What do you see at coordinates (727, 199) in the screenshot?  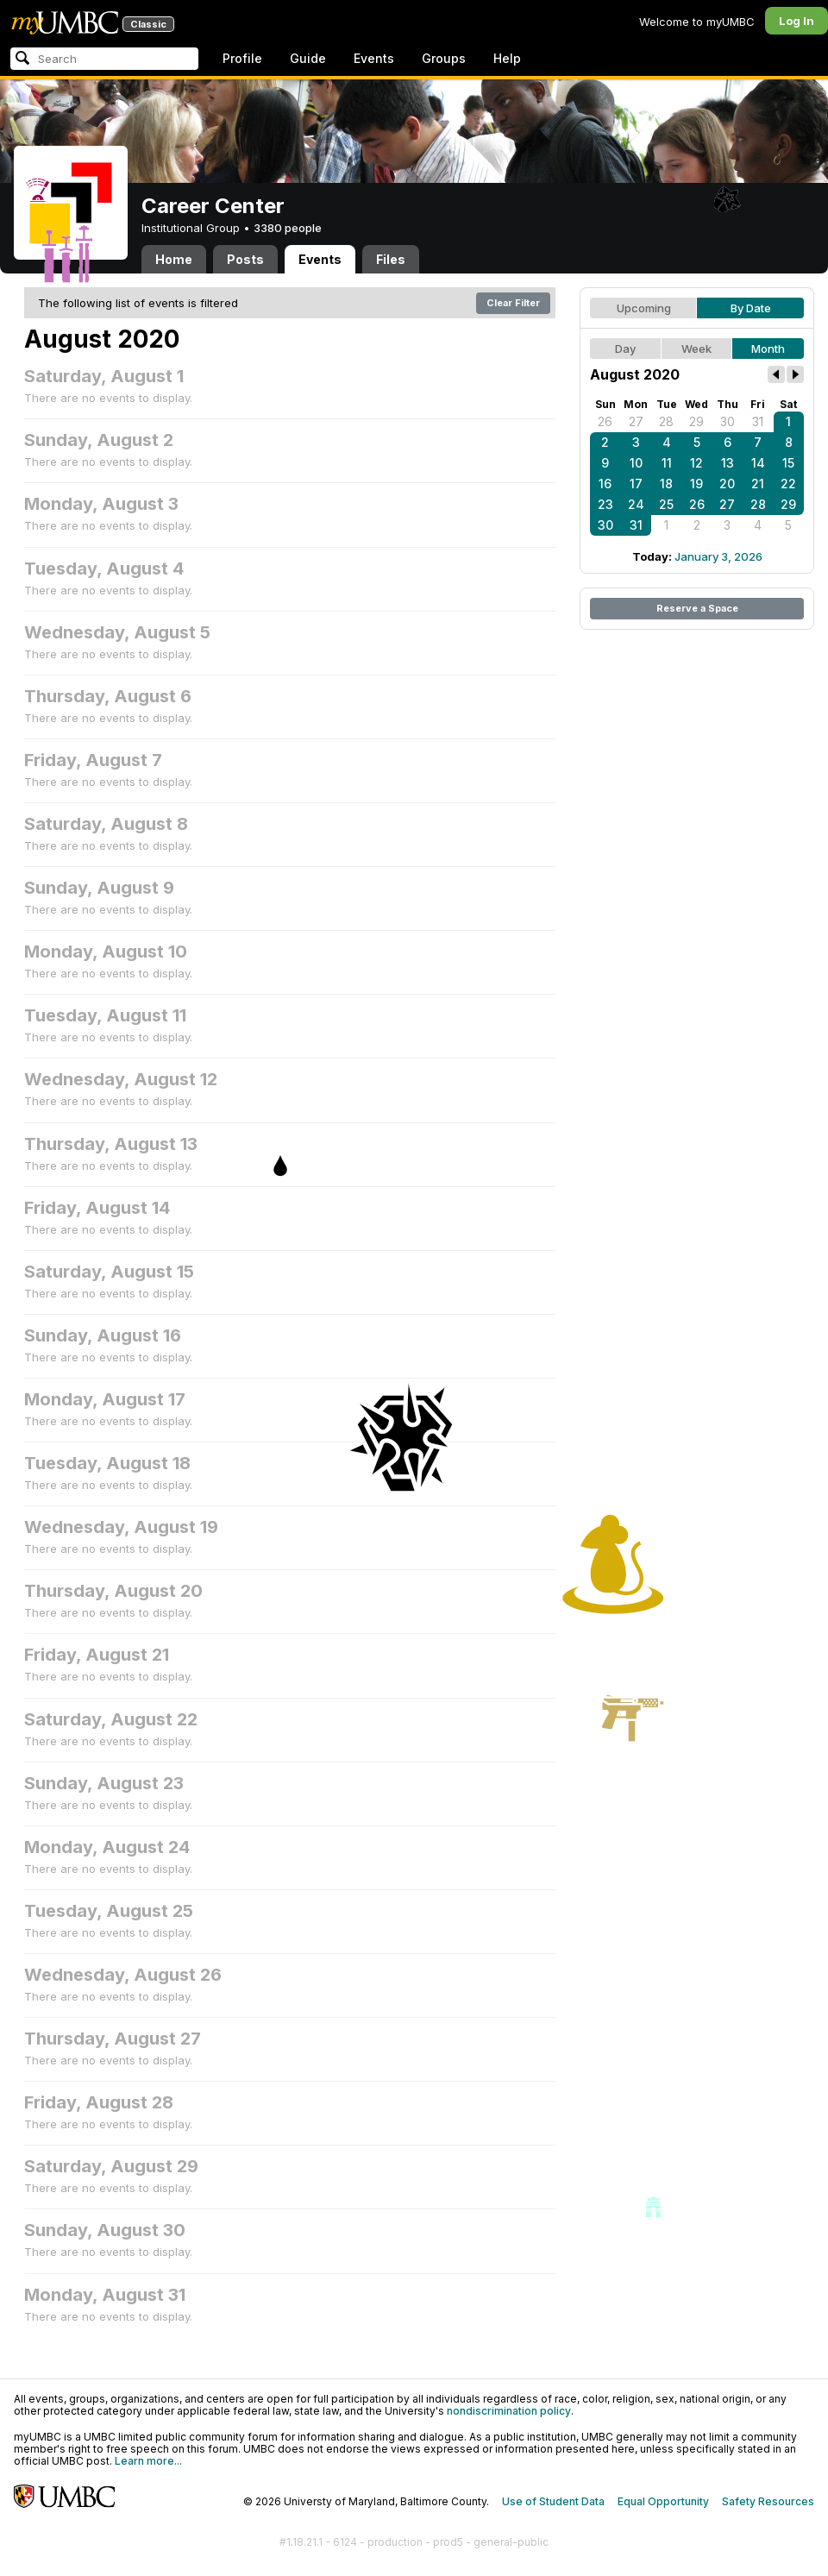 I see `star fruit or carambola item in a game inventory` at bounding box center [727, 199].